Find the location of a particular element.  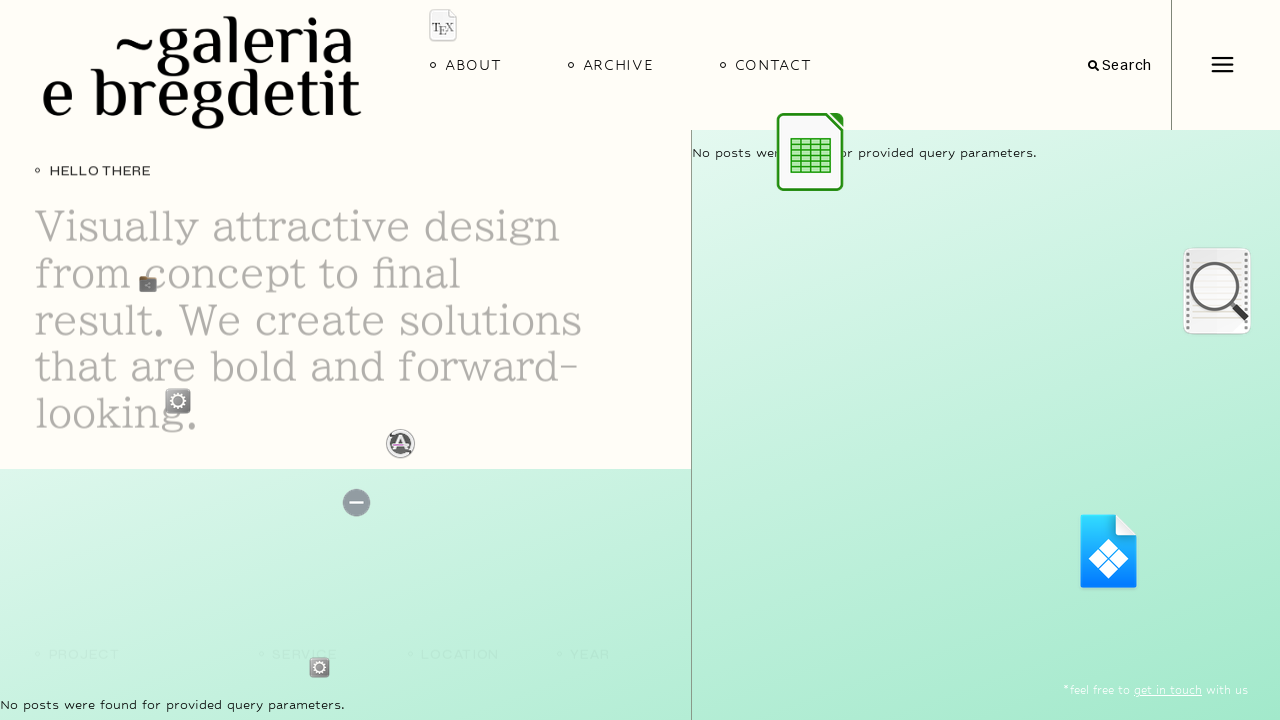

open gnome logs application is located at coordinates (1217, 291).